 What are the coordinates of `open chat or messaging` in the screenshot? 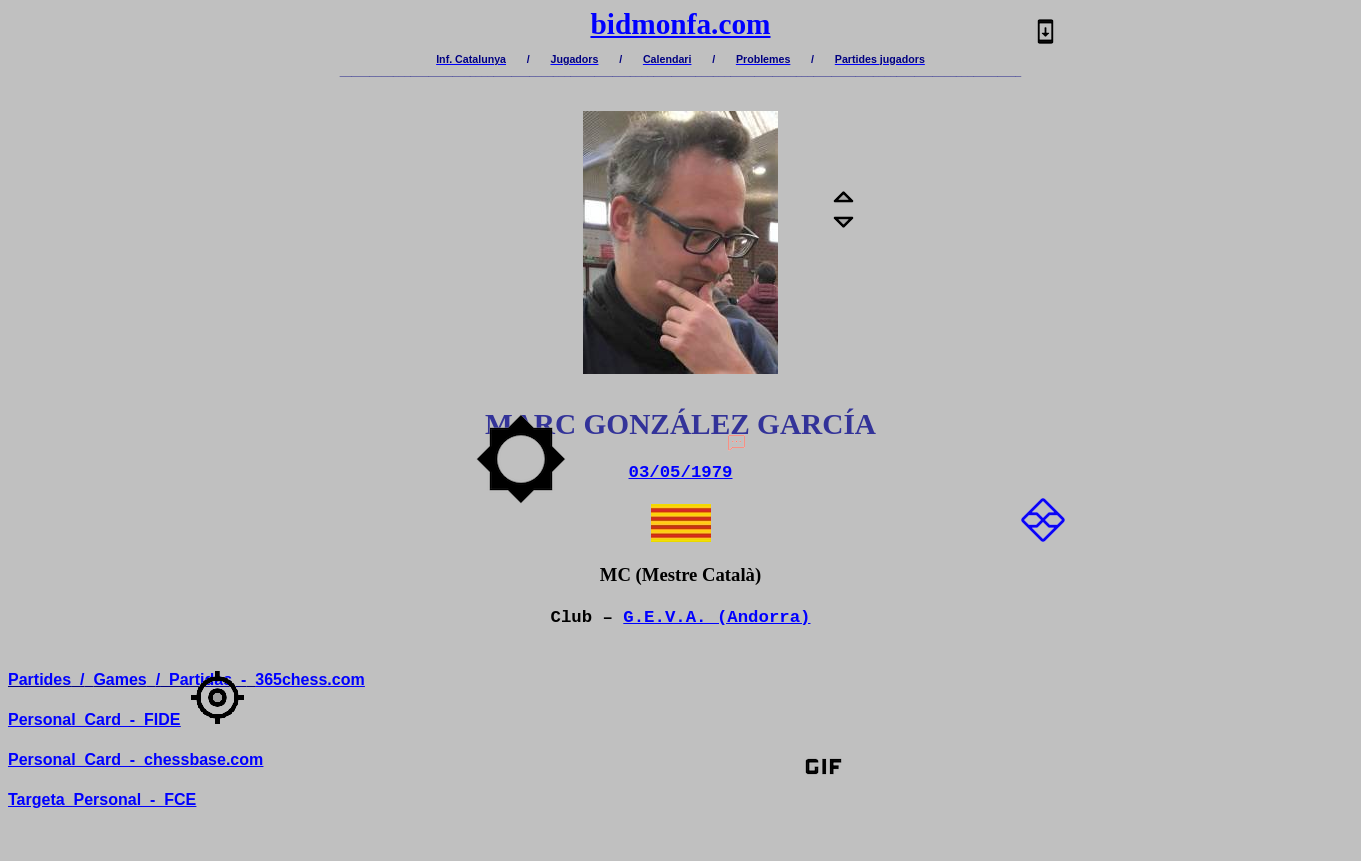 It's located at (736, 441).